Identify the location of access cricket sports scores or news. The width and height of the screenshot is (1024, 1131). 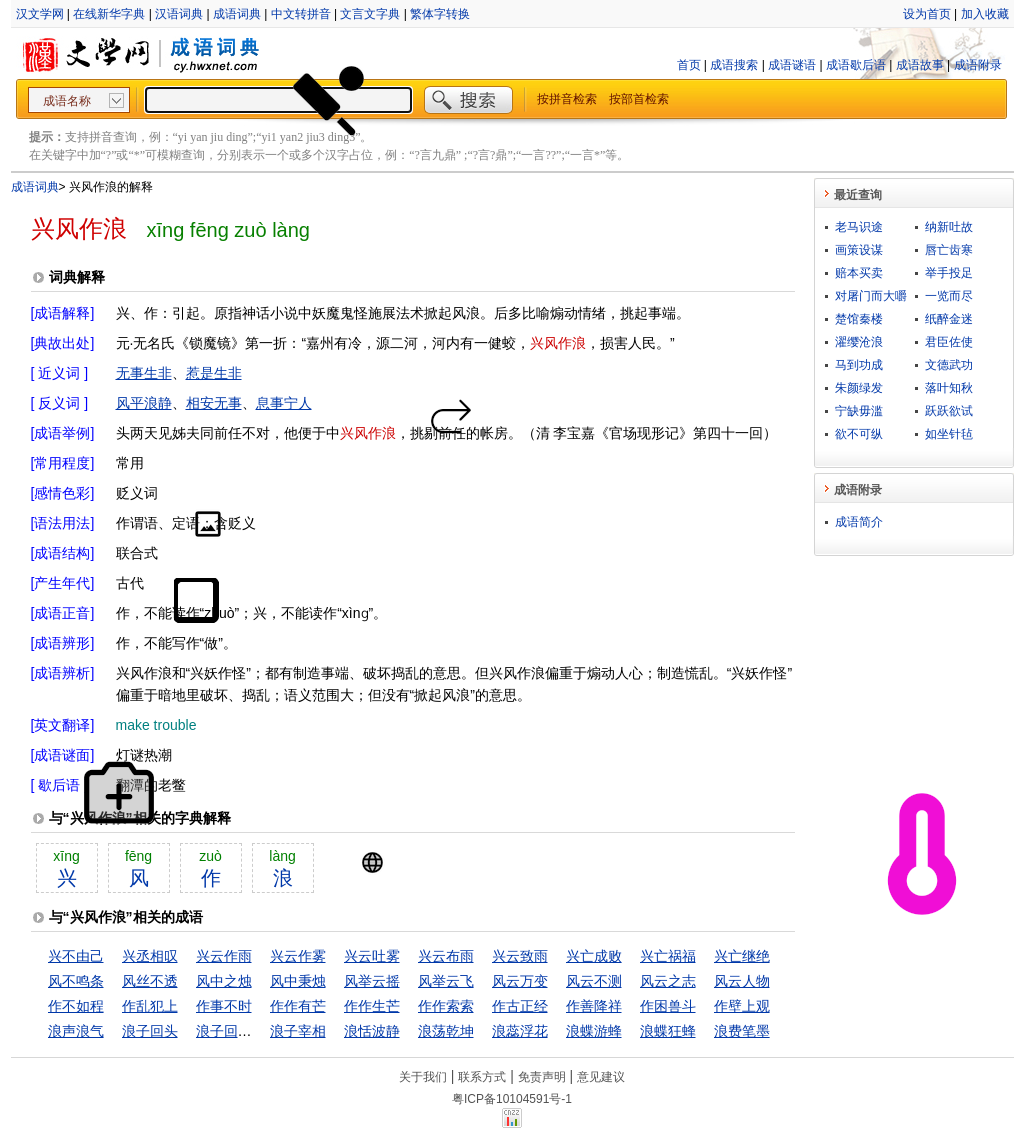
(328, 101).